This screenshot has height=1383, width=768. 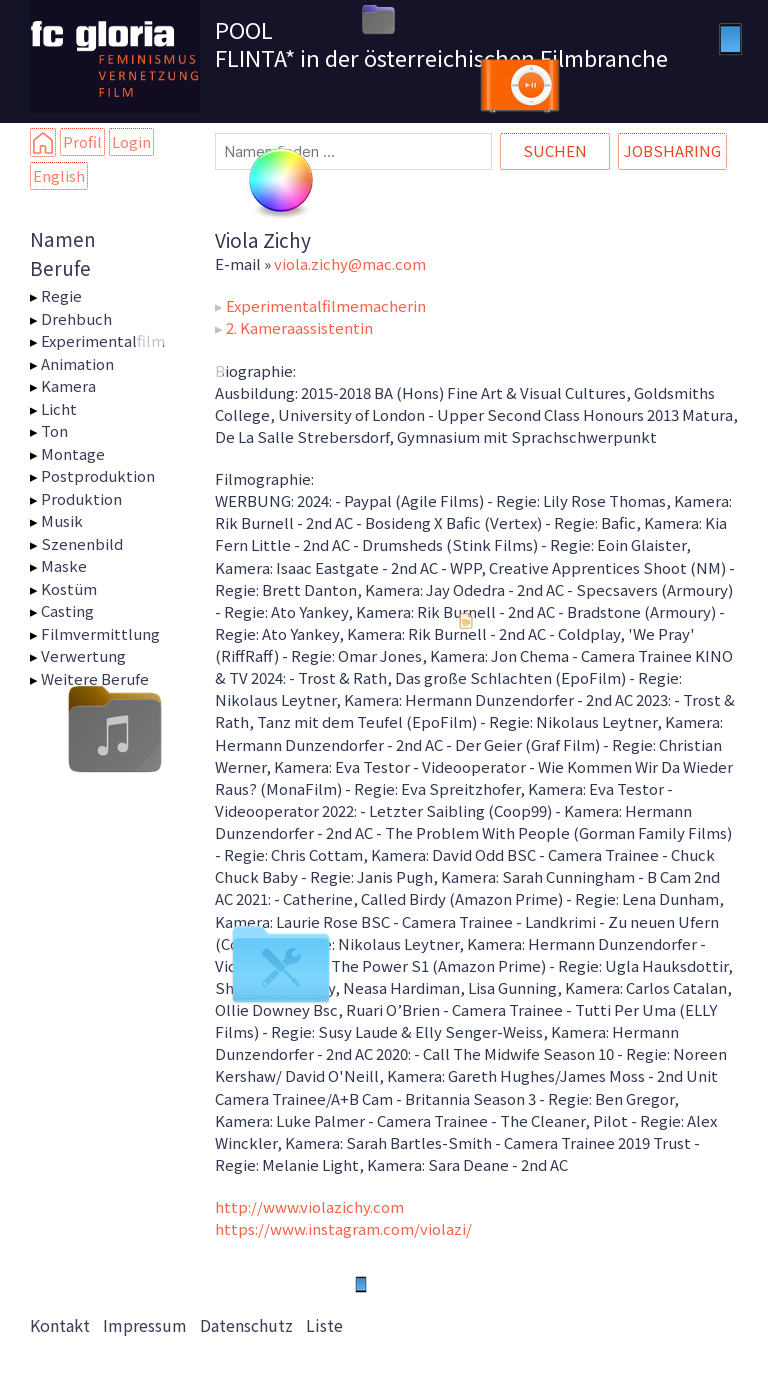 What do you see at coordinates (466, 621) in the screenshot?
I see `a libreoffice draw document file` at bounding box center [466, 621].